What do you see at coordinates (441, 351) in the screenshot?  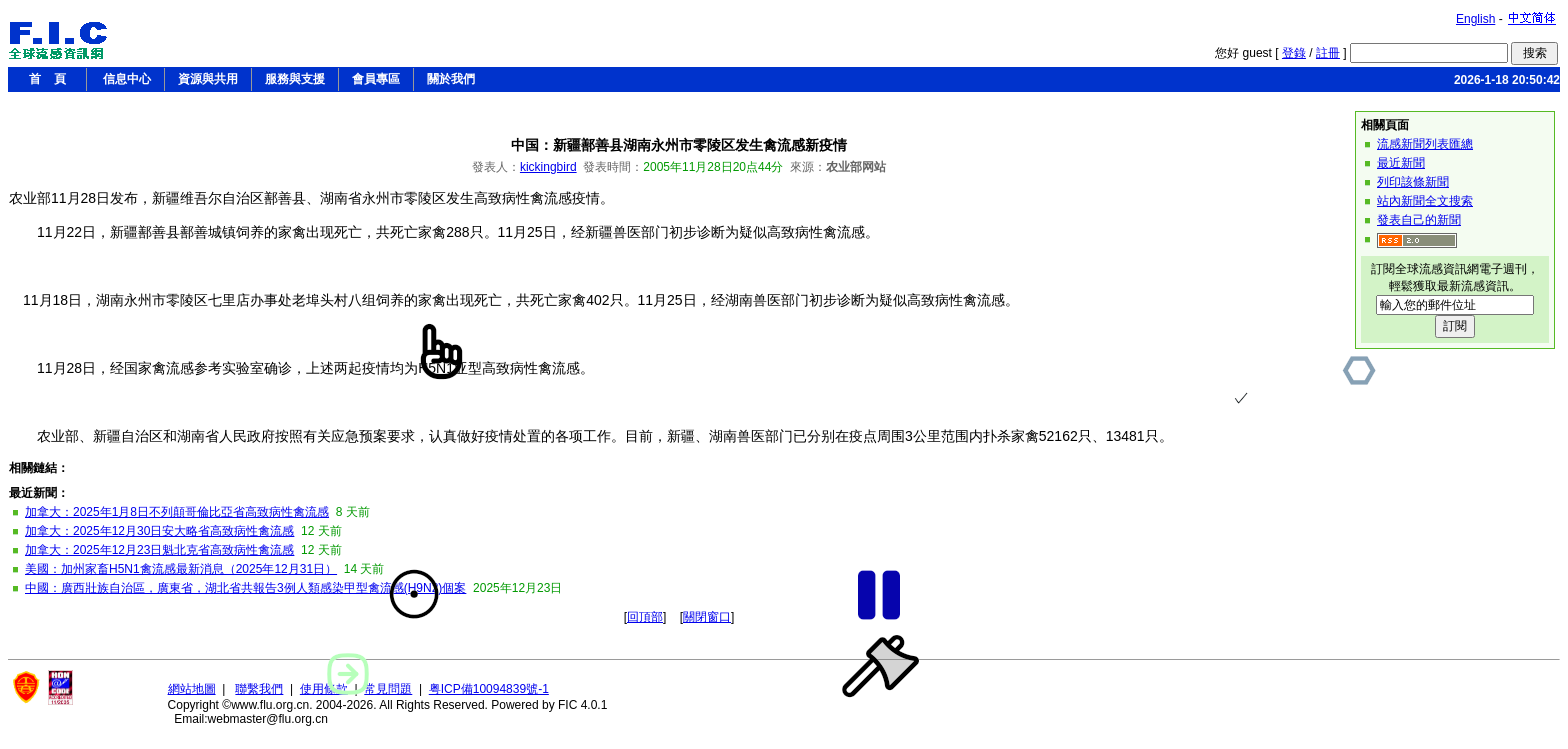 I see `tap to select or indicate something` at bounding box center [441, 351].